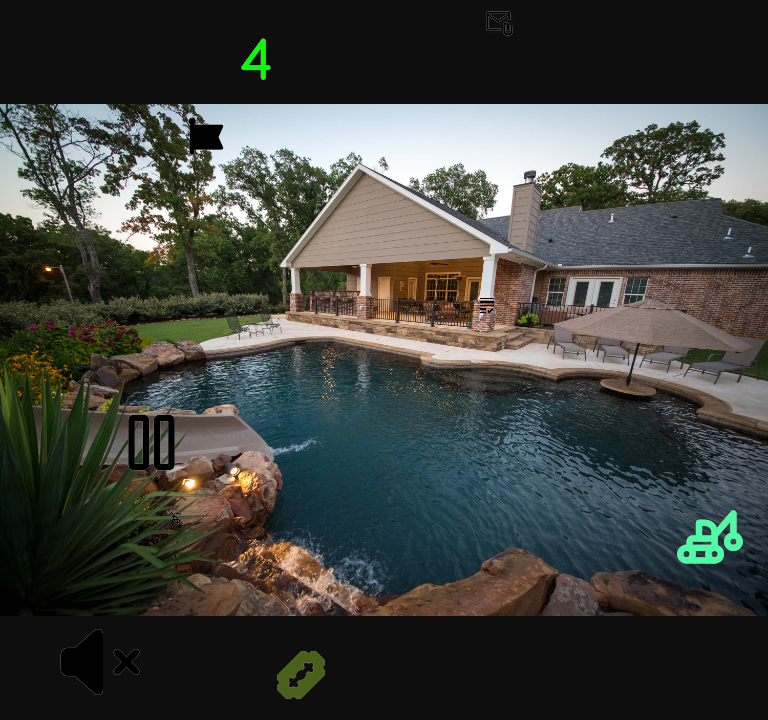 Image resolution: width=768 pixels, height=720 pixels. What do you see at coordinates (256, 58) in the screenshot?
I see `indicates step 4 in a multi-step process` at bounding box center [256, 58].